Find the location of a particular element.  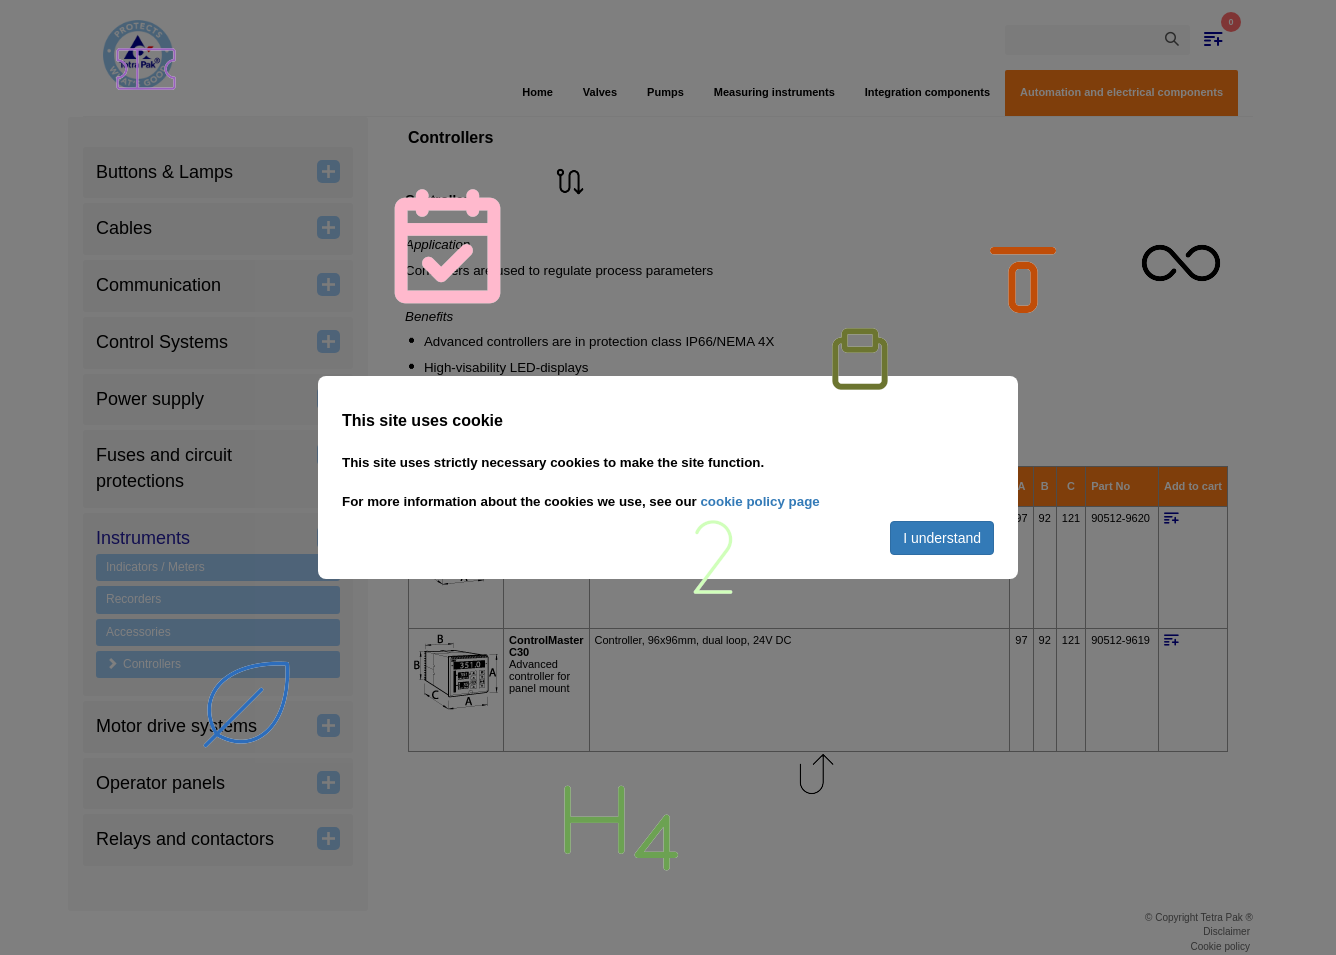

indicates unlimited or infinite content is located at coordinates (1181, 263).